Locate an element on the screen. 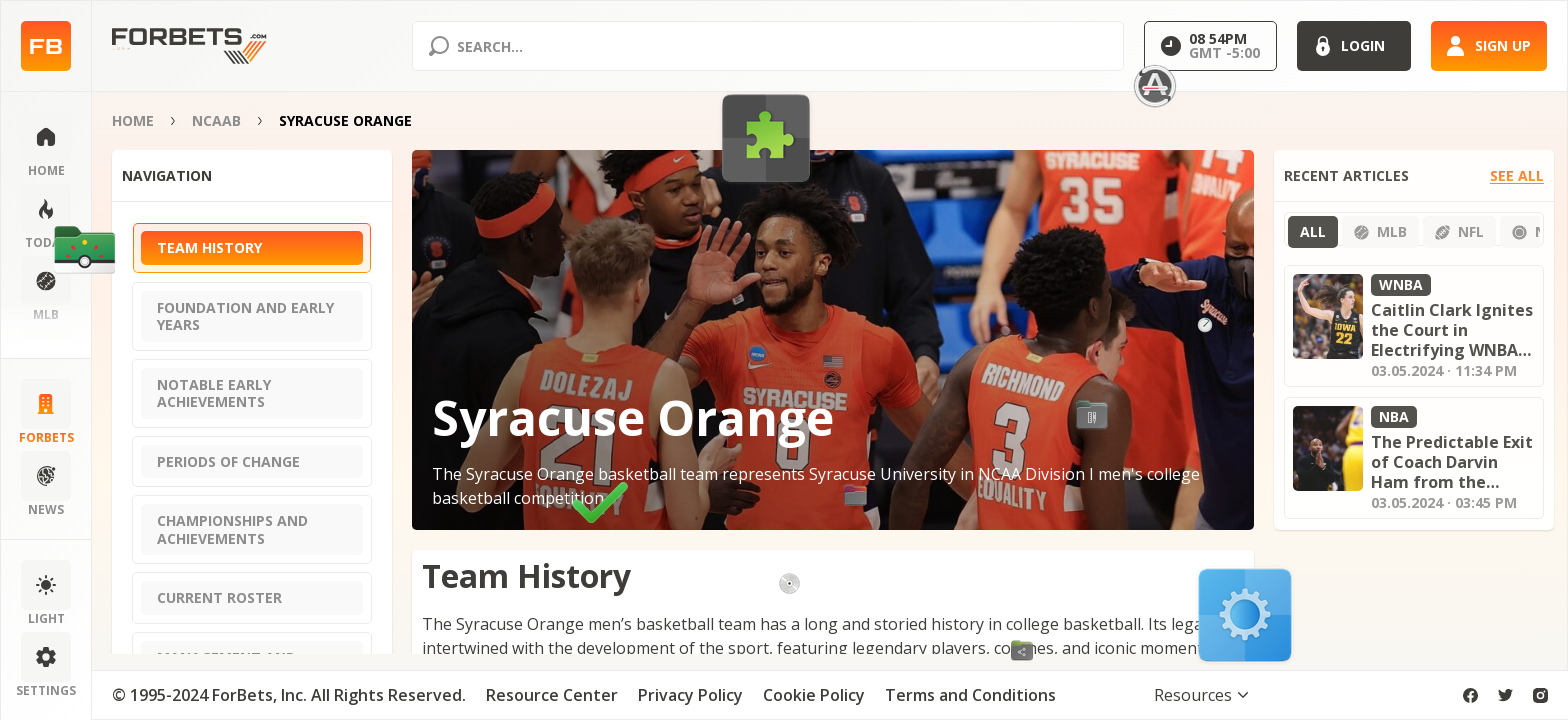 The width and height of the screenshot is (1568, 720). access your public shared folder is located at coordinates (1022, 650).